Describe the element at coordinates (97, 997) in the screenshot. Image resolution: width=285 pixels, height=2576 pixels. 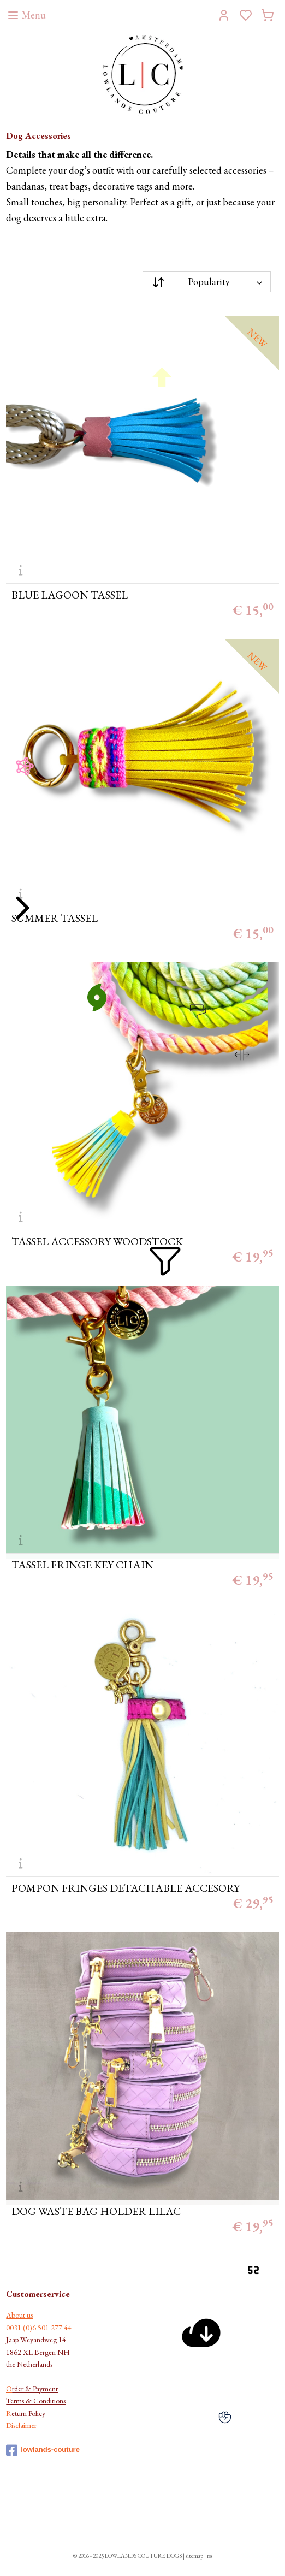
I see `indicates hurricane or tropical storm warning` at that location.